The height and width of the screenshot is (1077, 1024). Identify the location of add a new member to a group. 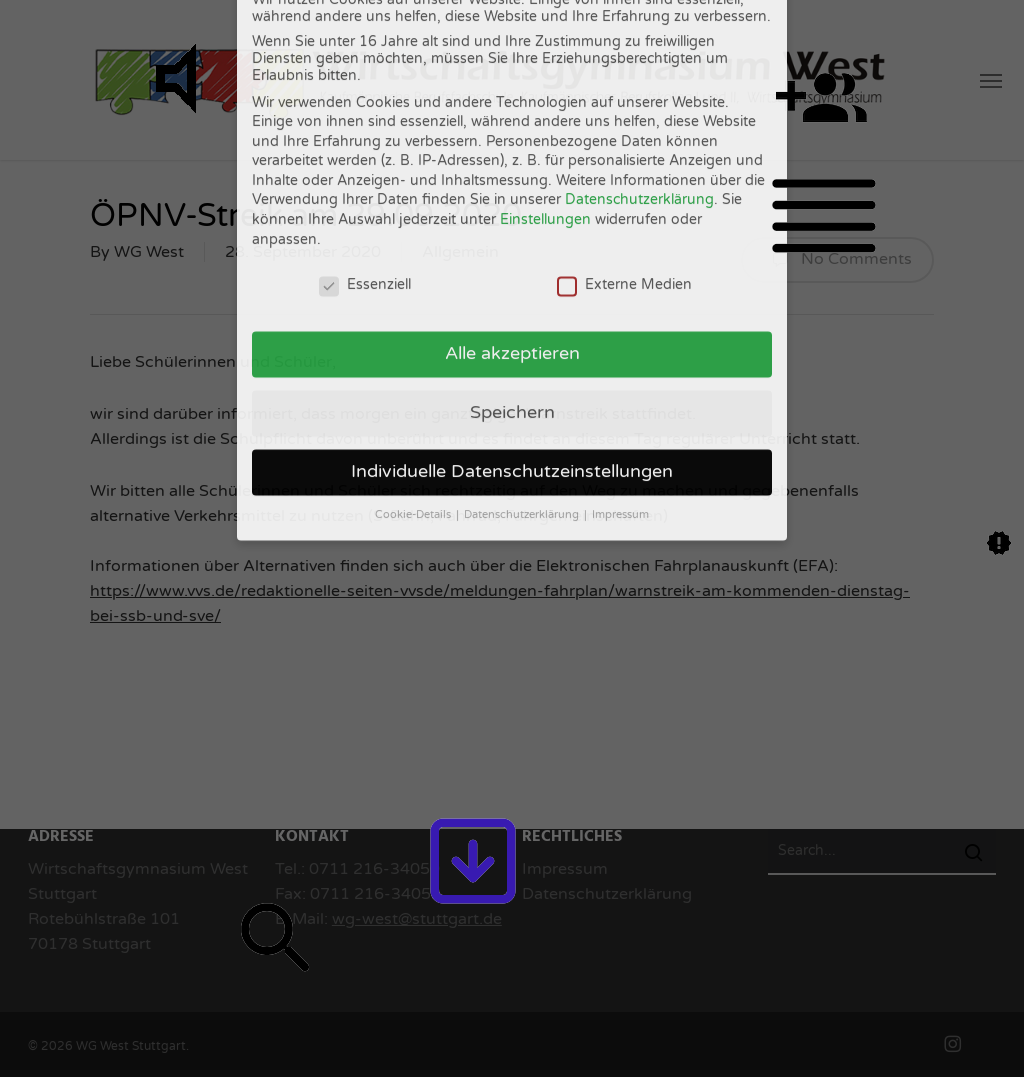
(821, 99).